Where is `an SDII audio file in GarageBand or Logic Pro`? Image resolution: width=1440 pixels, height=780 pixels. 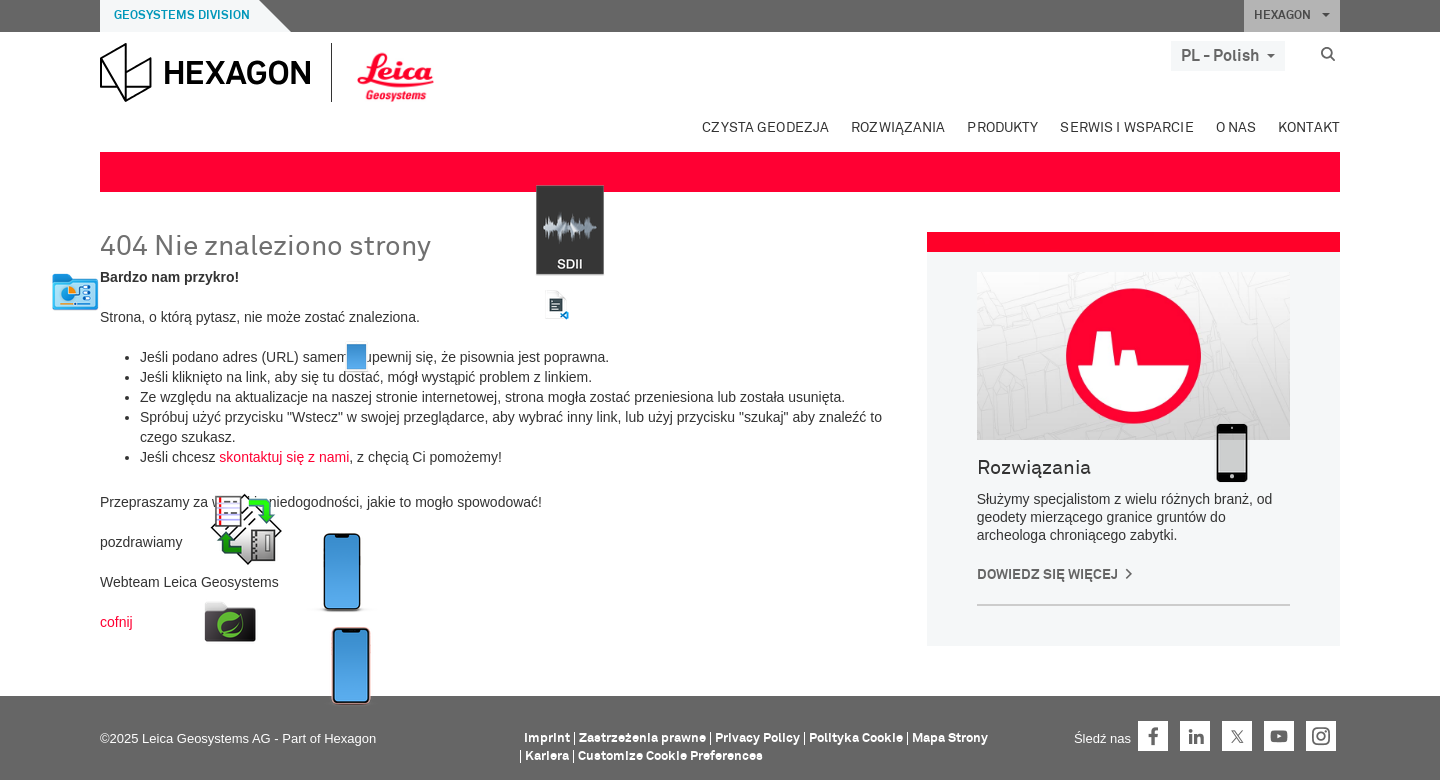
an SDII audio file in GarageBand or Logic Pro is located at coordinates (570, 232).